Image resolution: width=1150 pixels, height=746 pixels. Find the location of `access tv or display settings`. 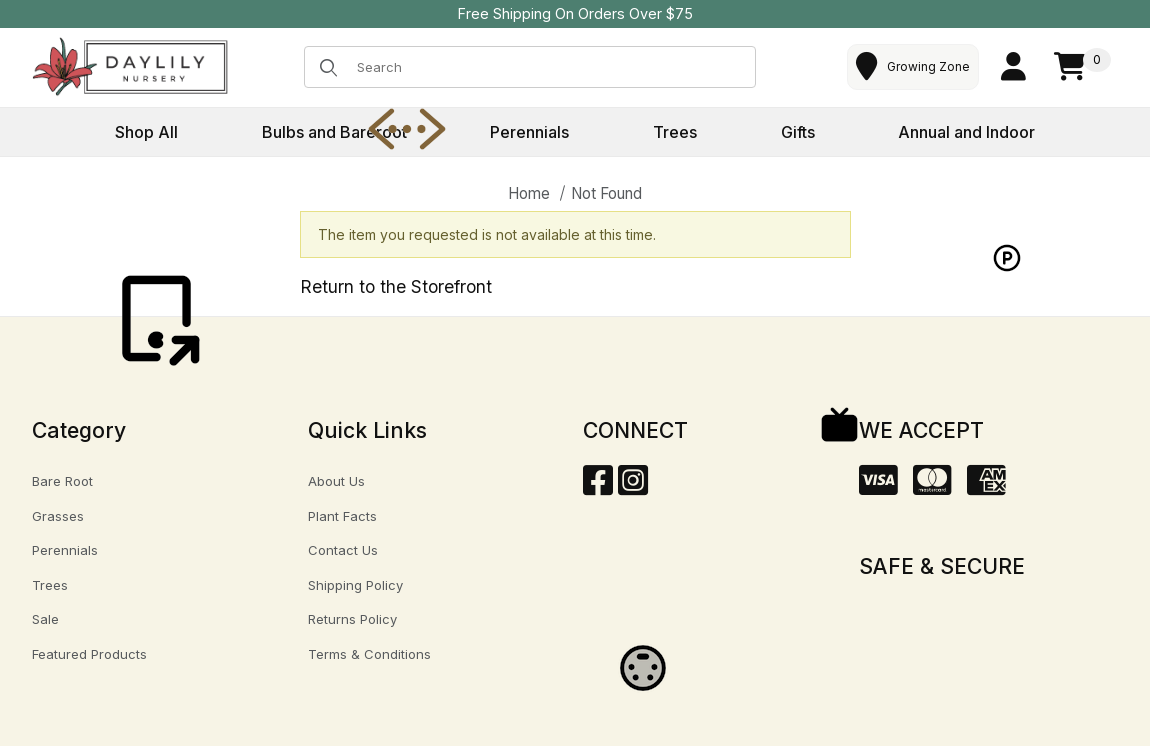

access tv or display settings is located at coordinates (839, 425).